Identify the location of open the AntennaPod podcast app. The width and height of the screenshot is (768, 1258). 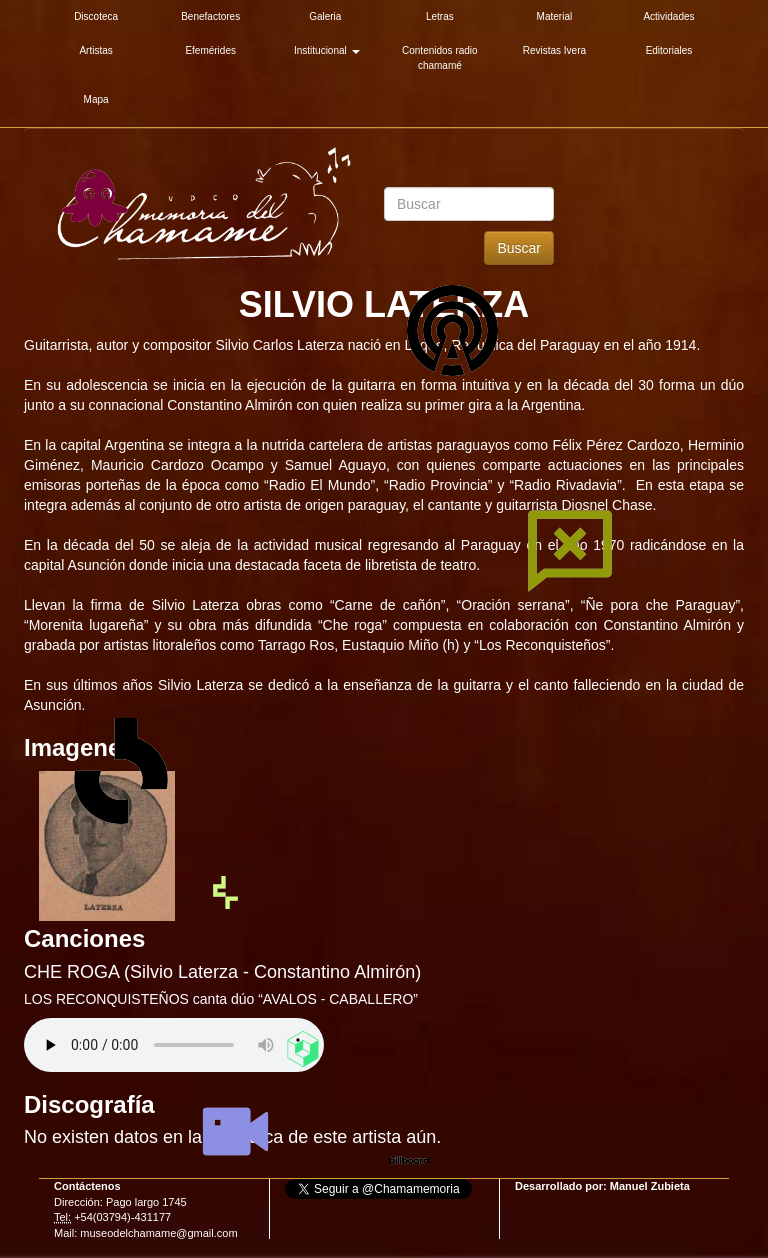
(452, 330).